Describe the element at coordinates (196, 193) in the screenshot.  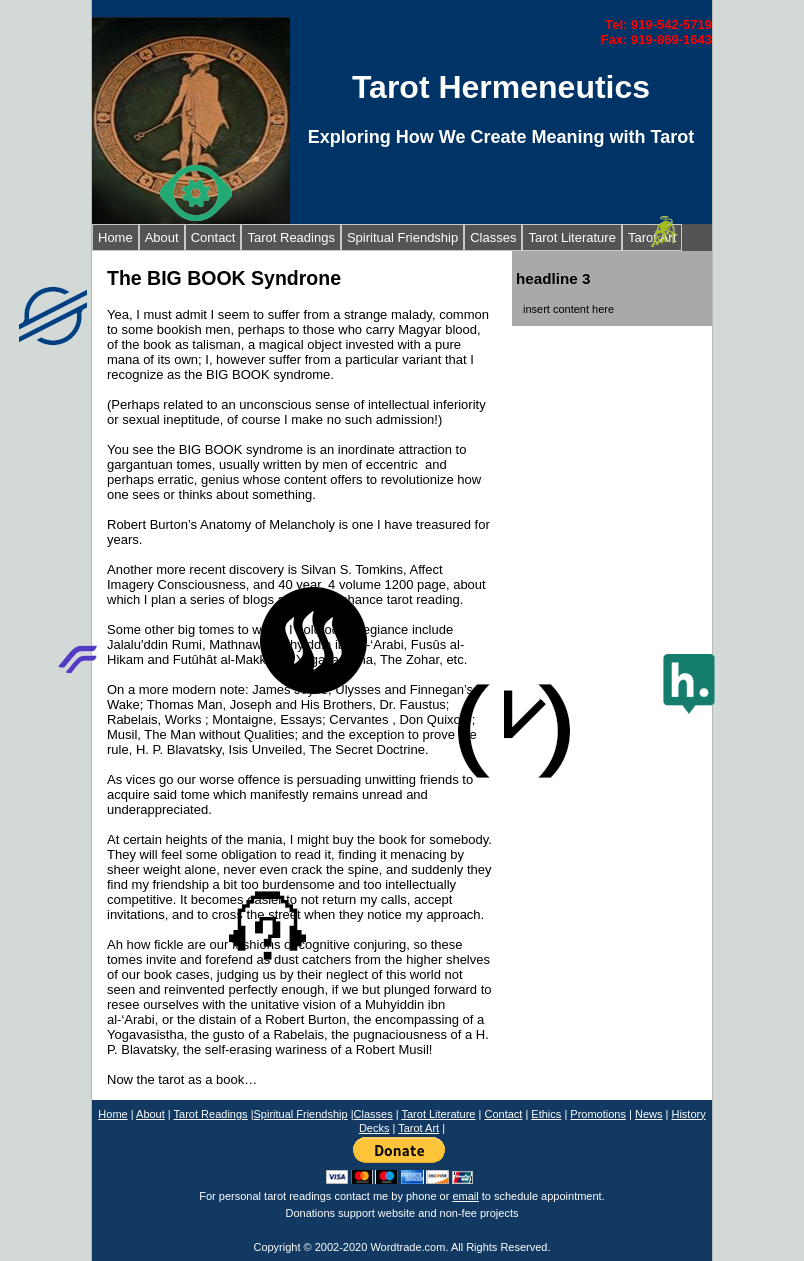
I see `phabricator code review and project management platform logo` at that location.